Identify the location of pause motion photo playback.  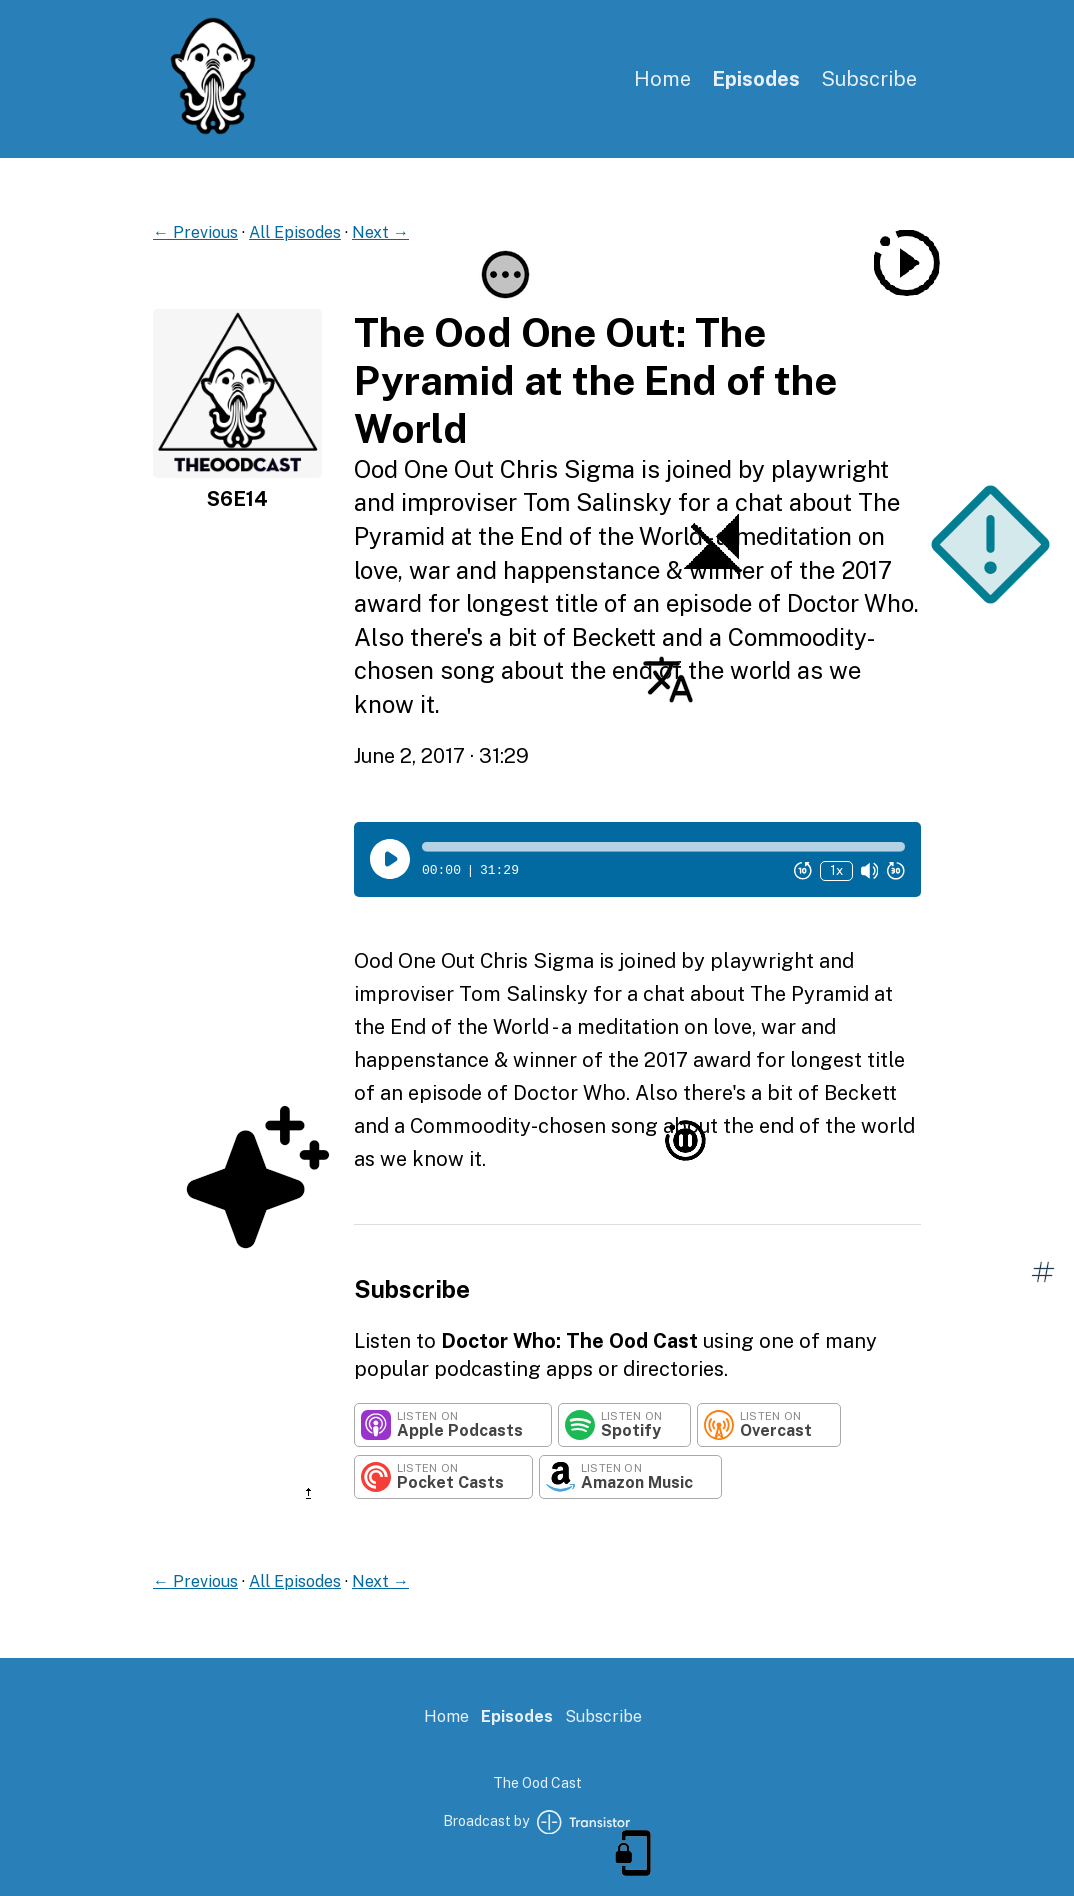
(685, 1140).